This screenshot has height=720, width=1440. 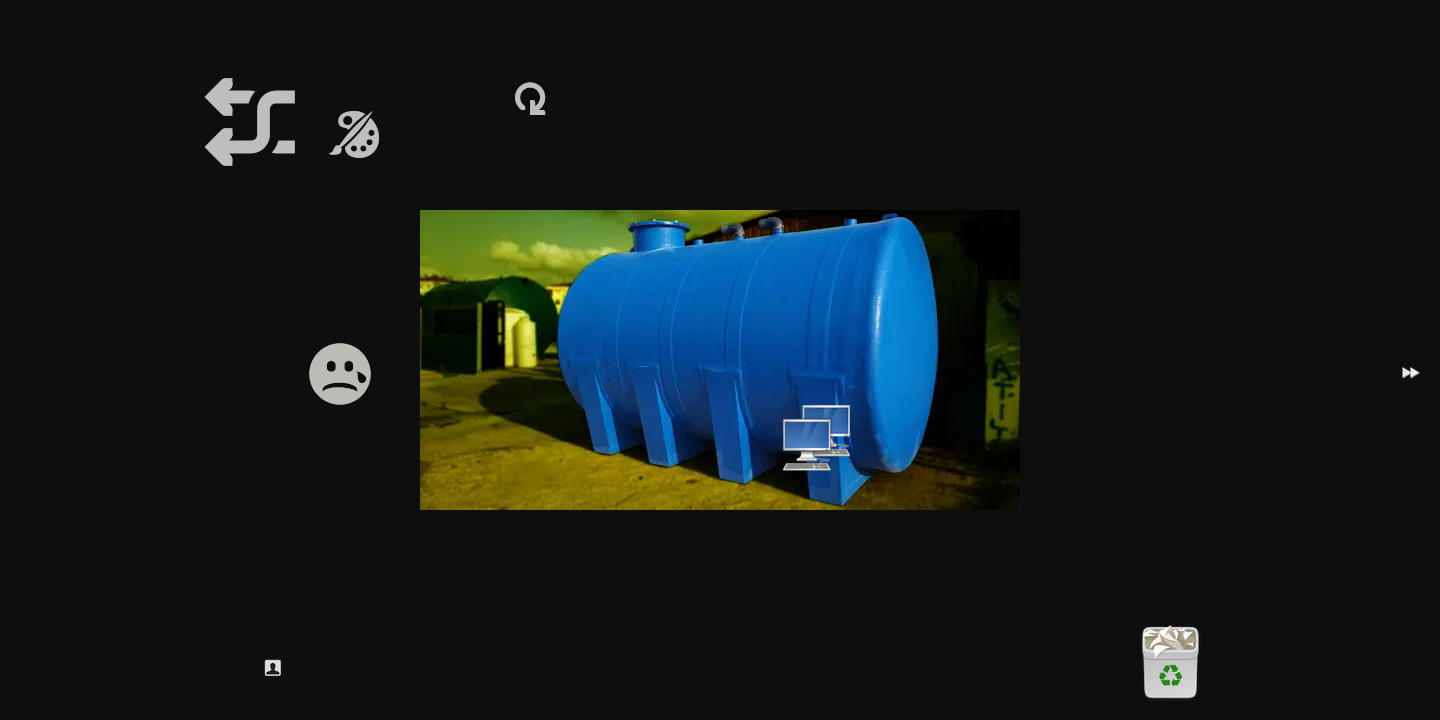 I want to click on indicates sadness or emotional reaction, so click(x=340, y=374).